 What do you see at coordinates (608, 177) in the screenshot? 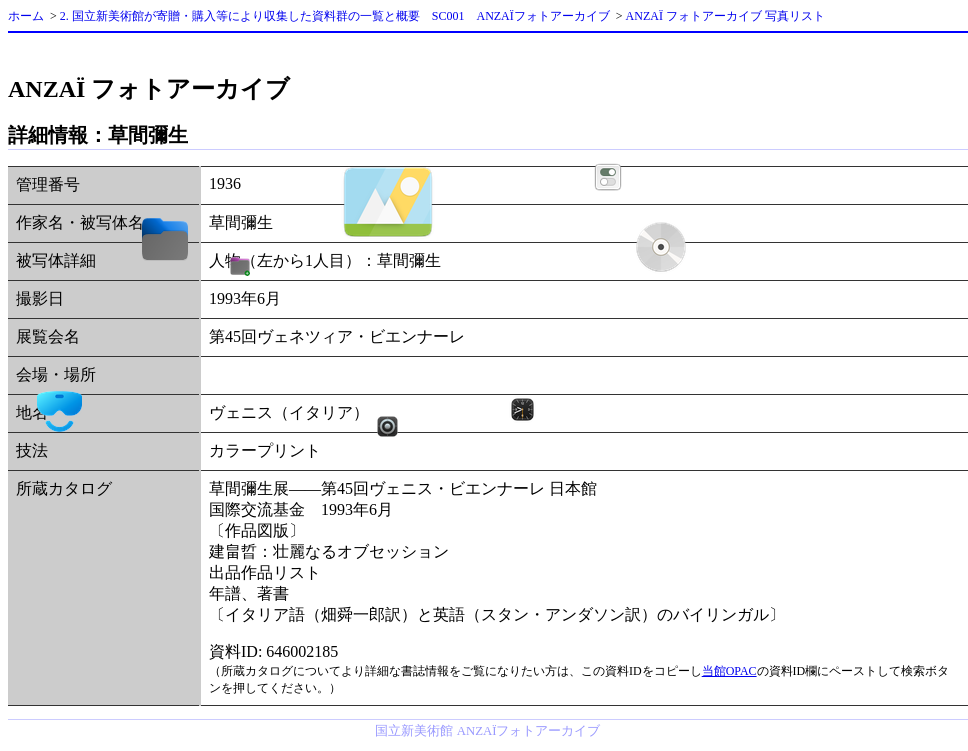
I see `open unity tweak tool settings` at bounding box center [608, 177].